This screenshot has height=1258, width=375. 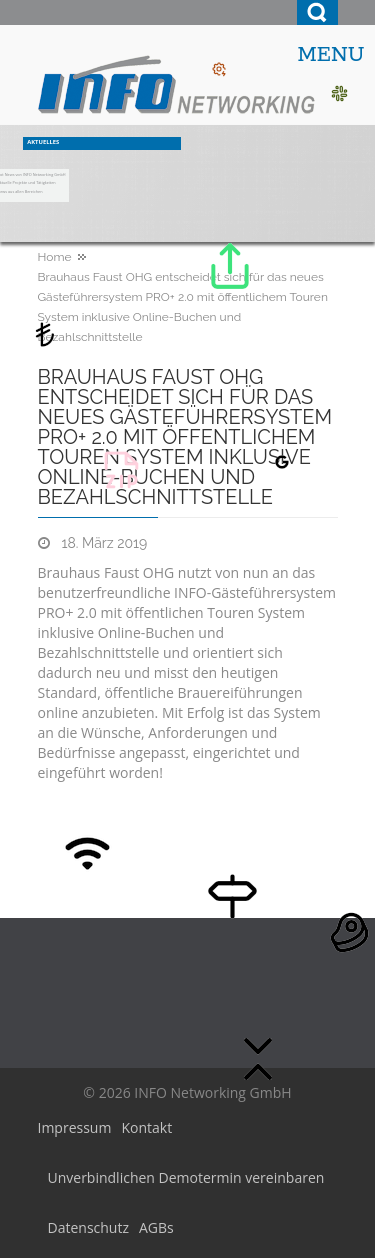 I want to click on indicates active wifi connection, so click(x=87, y=853).